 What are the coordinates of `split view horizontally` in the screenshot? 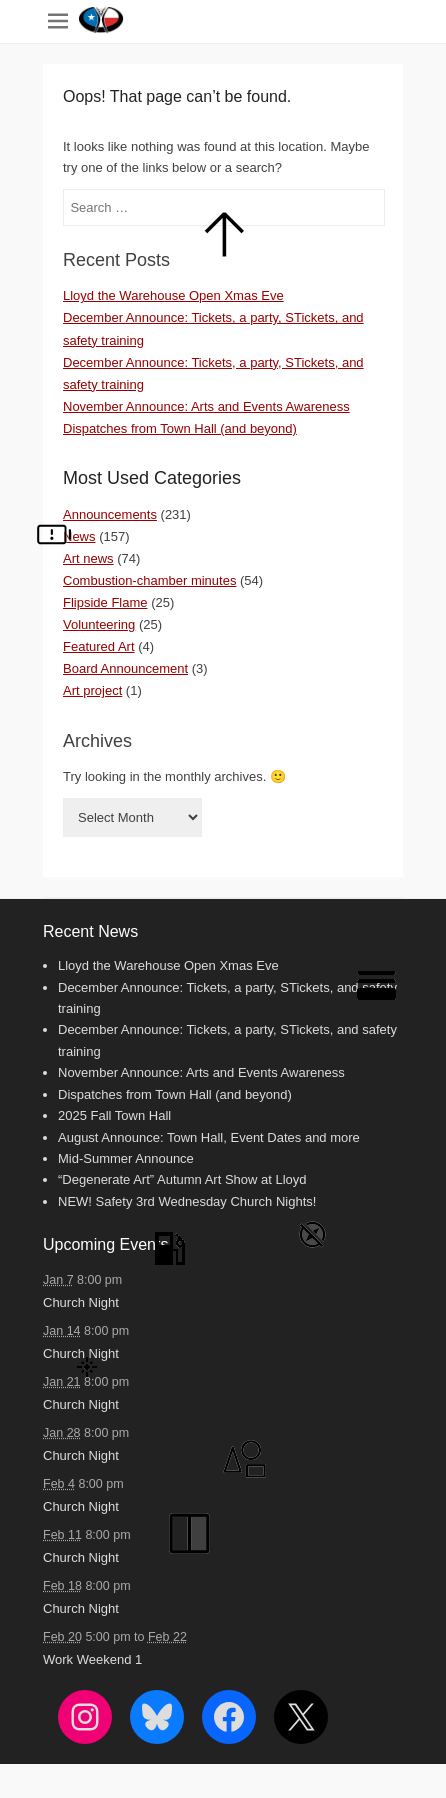 It's located at (376, 985).